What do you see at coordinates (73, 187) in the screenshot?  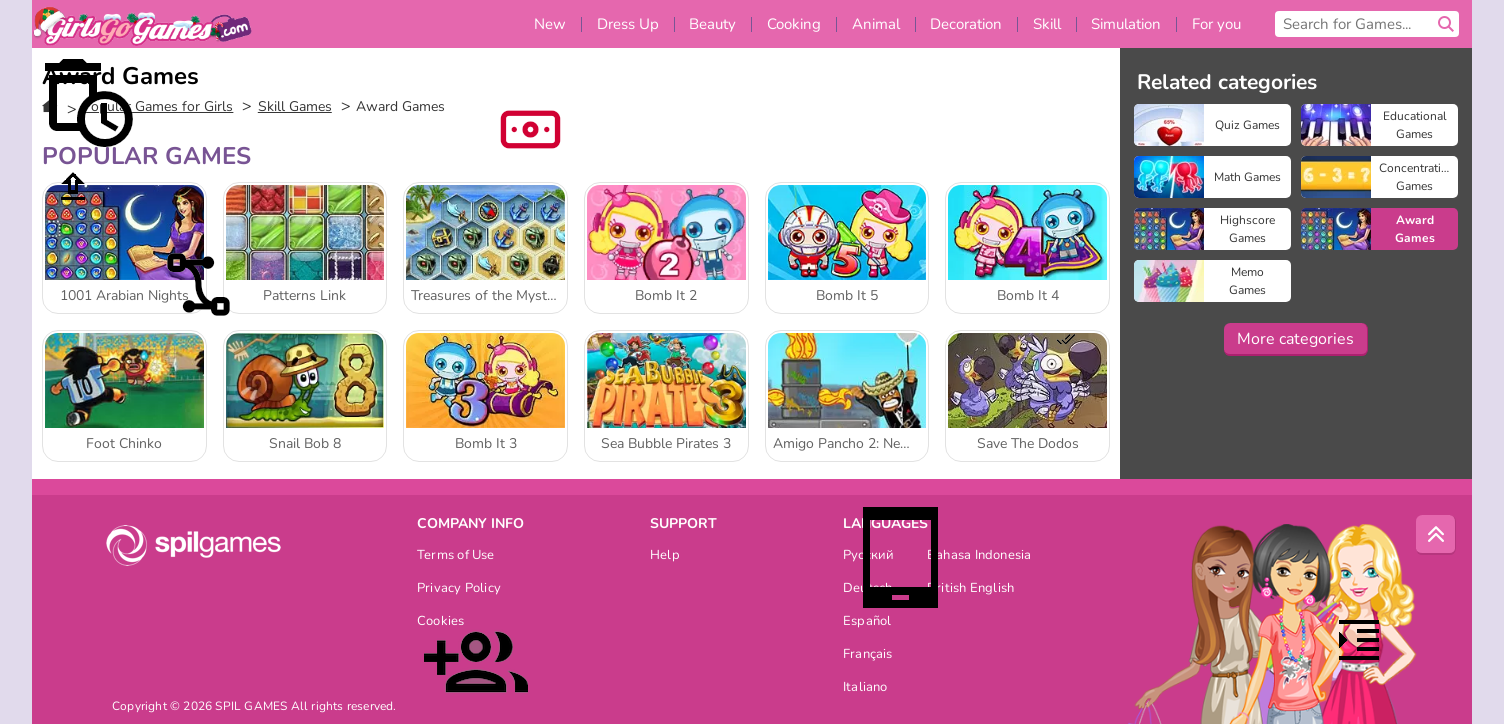 I see `upload a file from your device` at bounding box center [73, 187].